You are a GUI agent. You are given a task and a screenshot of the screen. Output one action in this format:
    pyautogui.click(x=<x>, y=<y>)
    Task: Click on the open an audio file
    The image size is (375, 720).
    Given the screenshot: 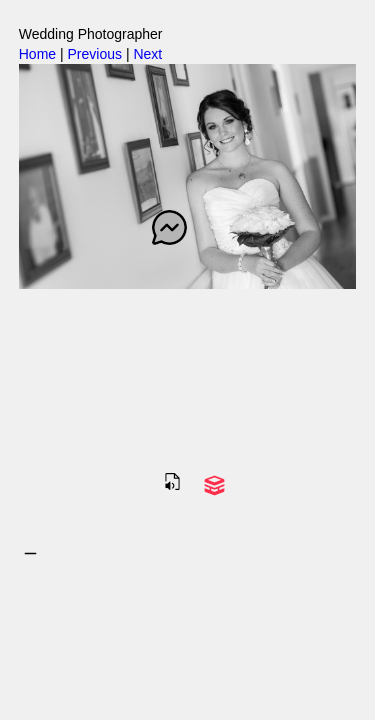 What is the action you would take?
    pyautogui.click(x=172, y=481)
    